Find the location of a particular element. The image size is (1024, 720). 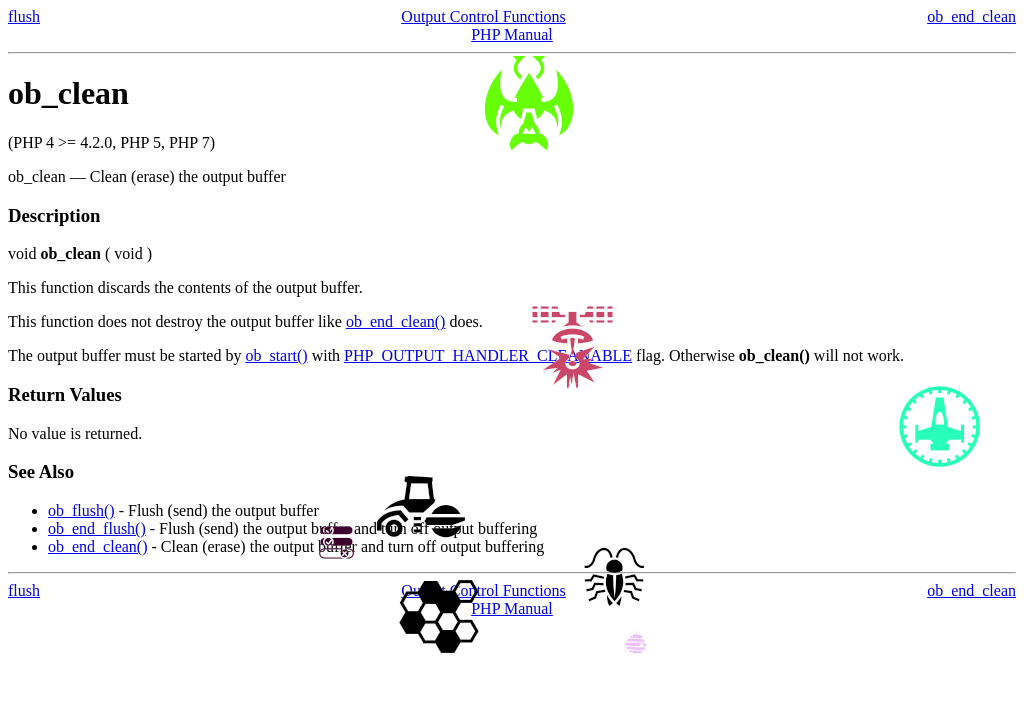

view beehive or apiary location is located at coordinates (636, 643).